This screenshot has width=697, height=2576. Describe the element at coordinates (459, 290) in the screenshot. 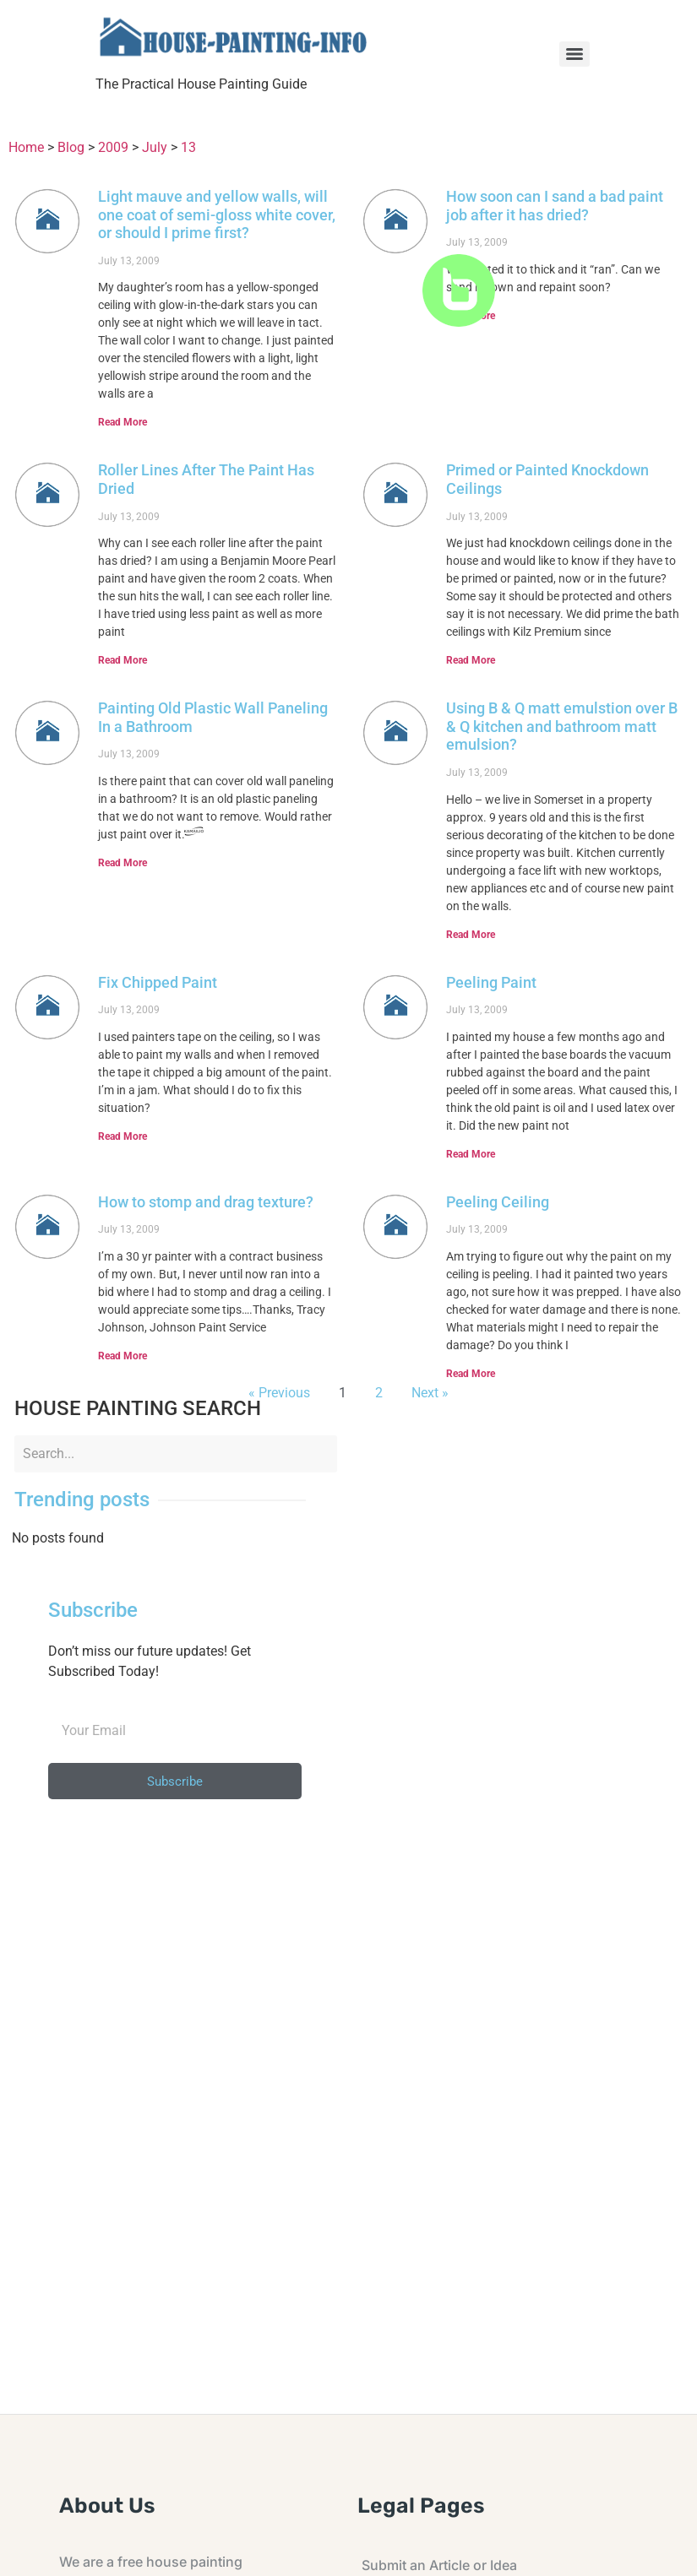

I see `open BigBlueButton video conferencing app` at that location.